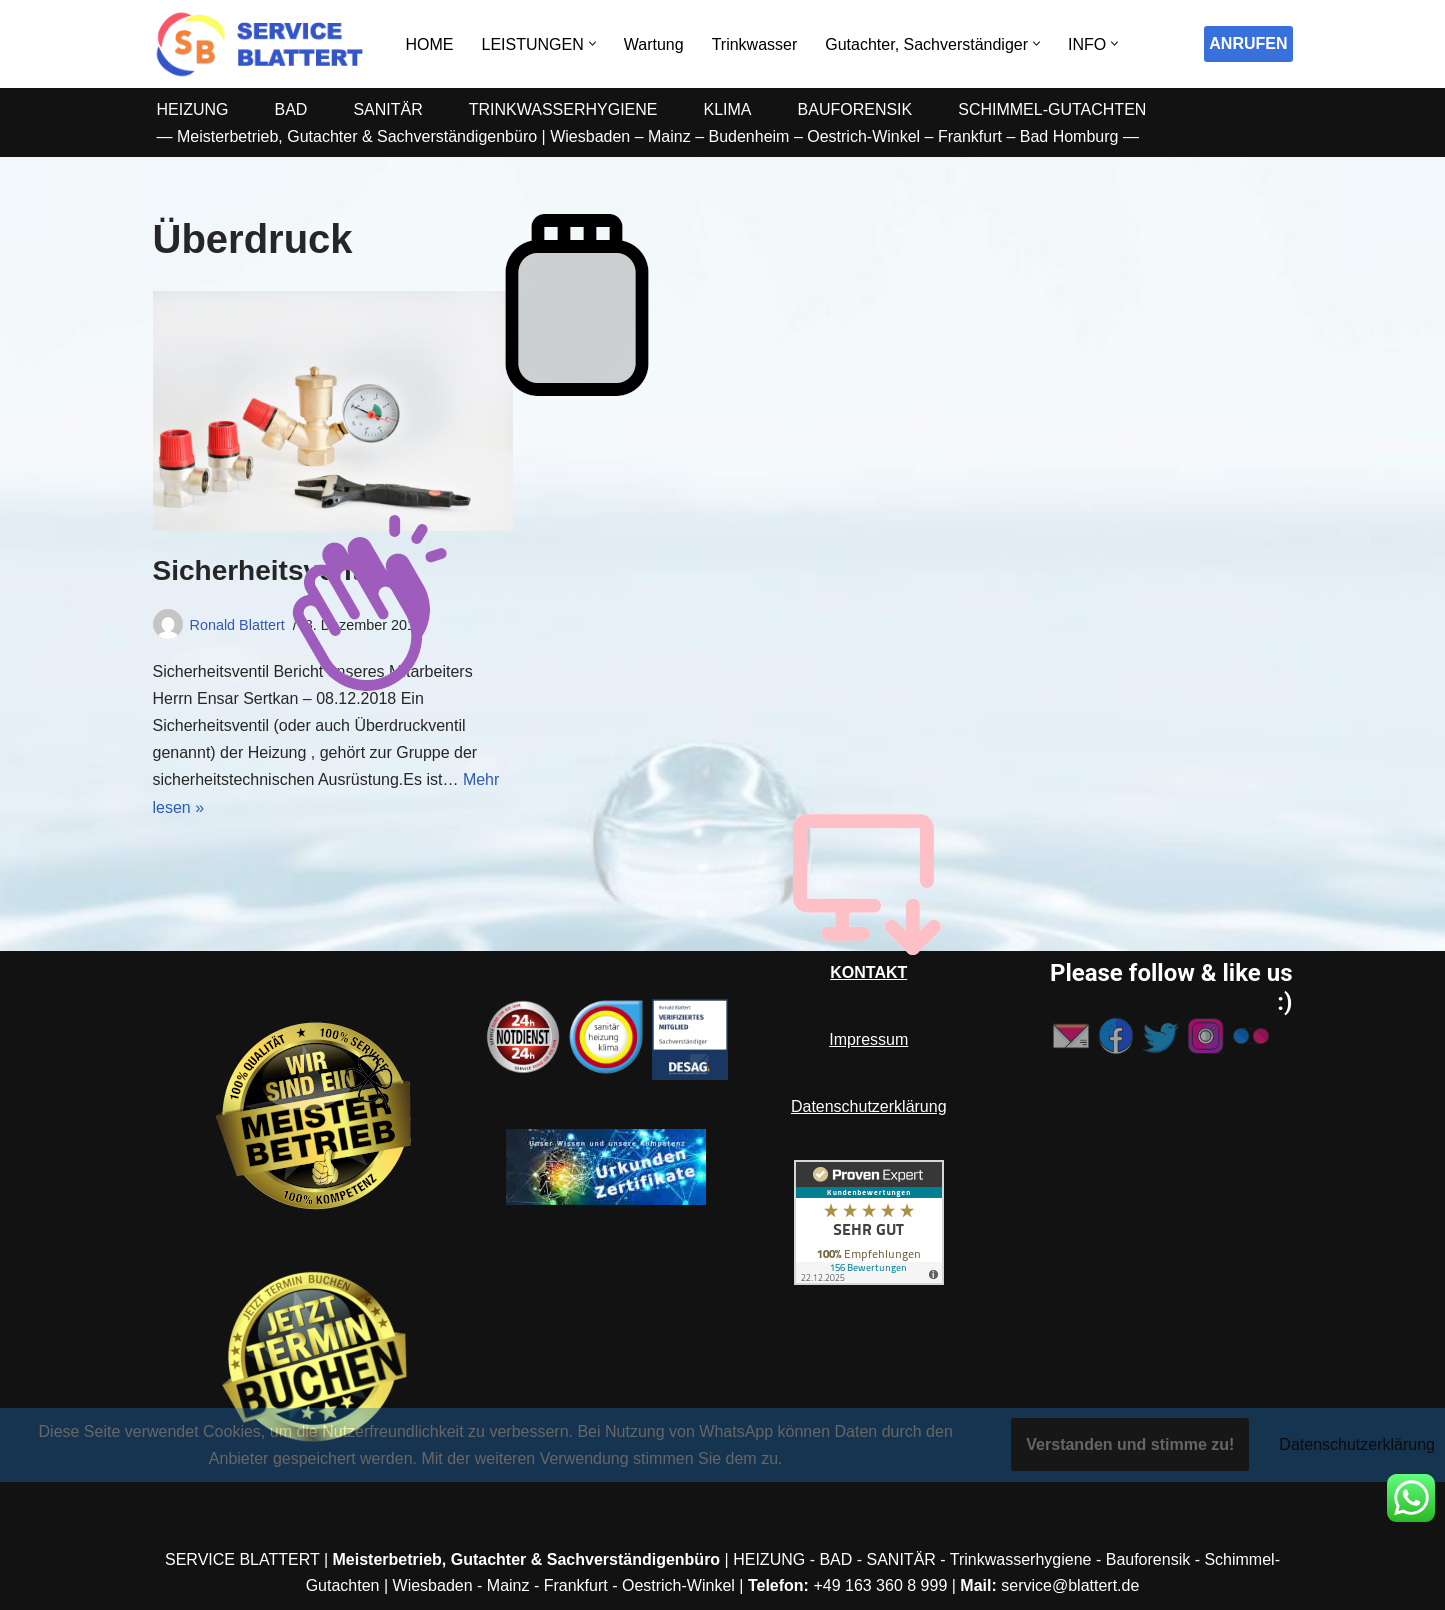  I want to click on indicates luck or bonus reward feature, so click(368, 1080).